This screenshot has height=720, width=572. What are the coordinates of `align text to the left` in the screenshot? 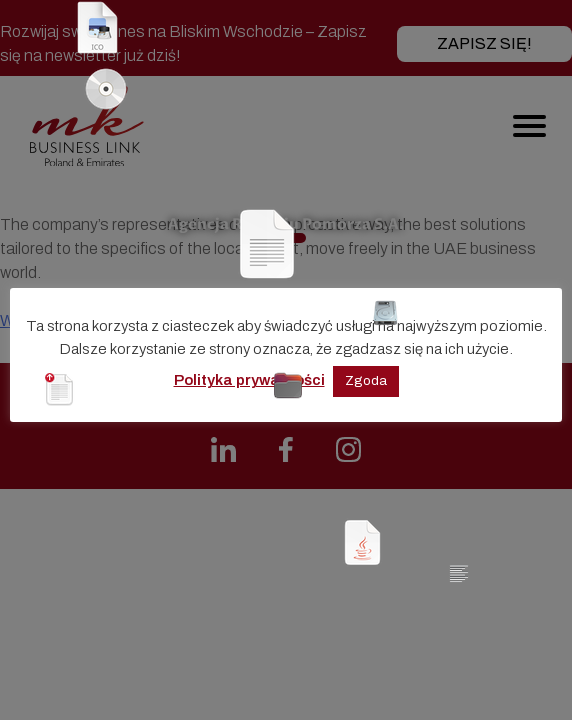 It's located at (459, 573).